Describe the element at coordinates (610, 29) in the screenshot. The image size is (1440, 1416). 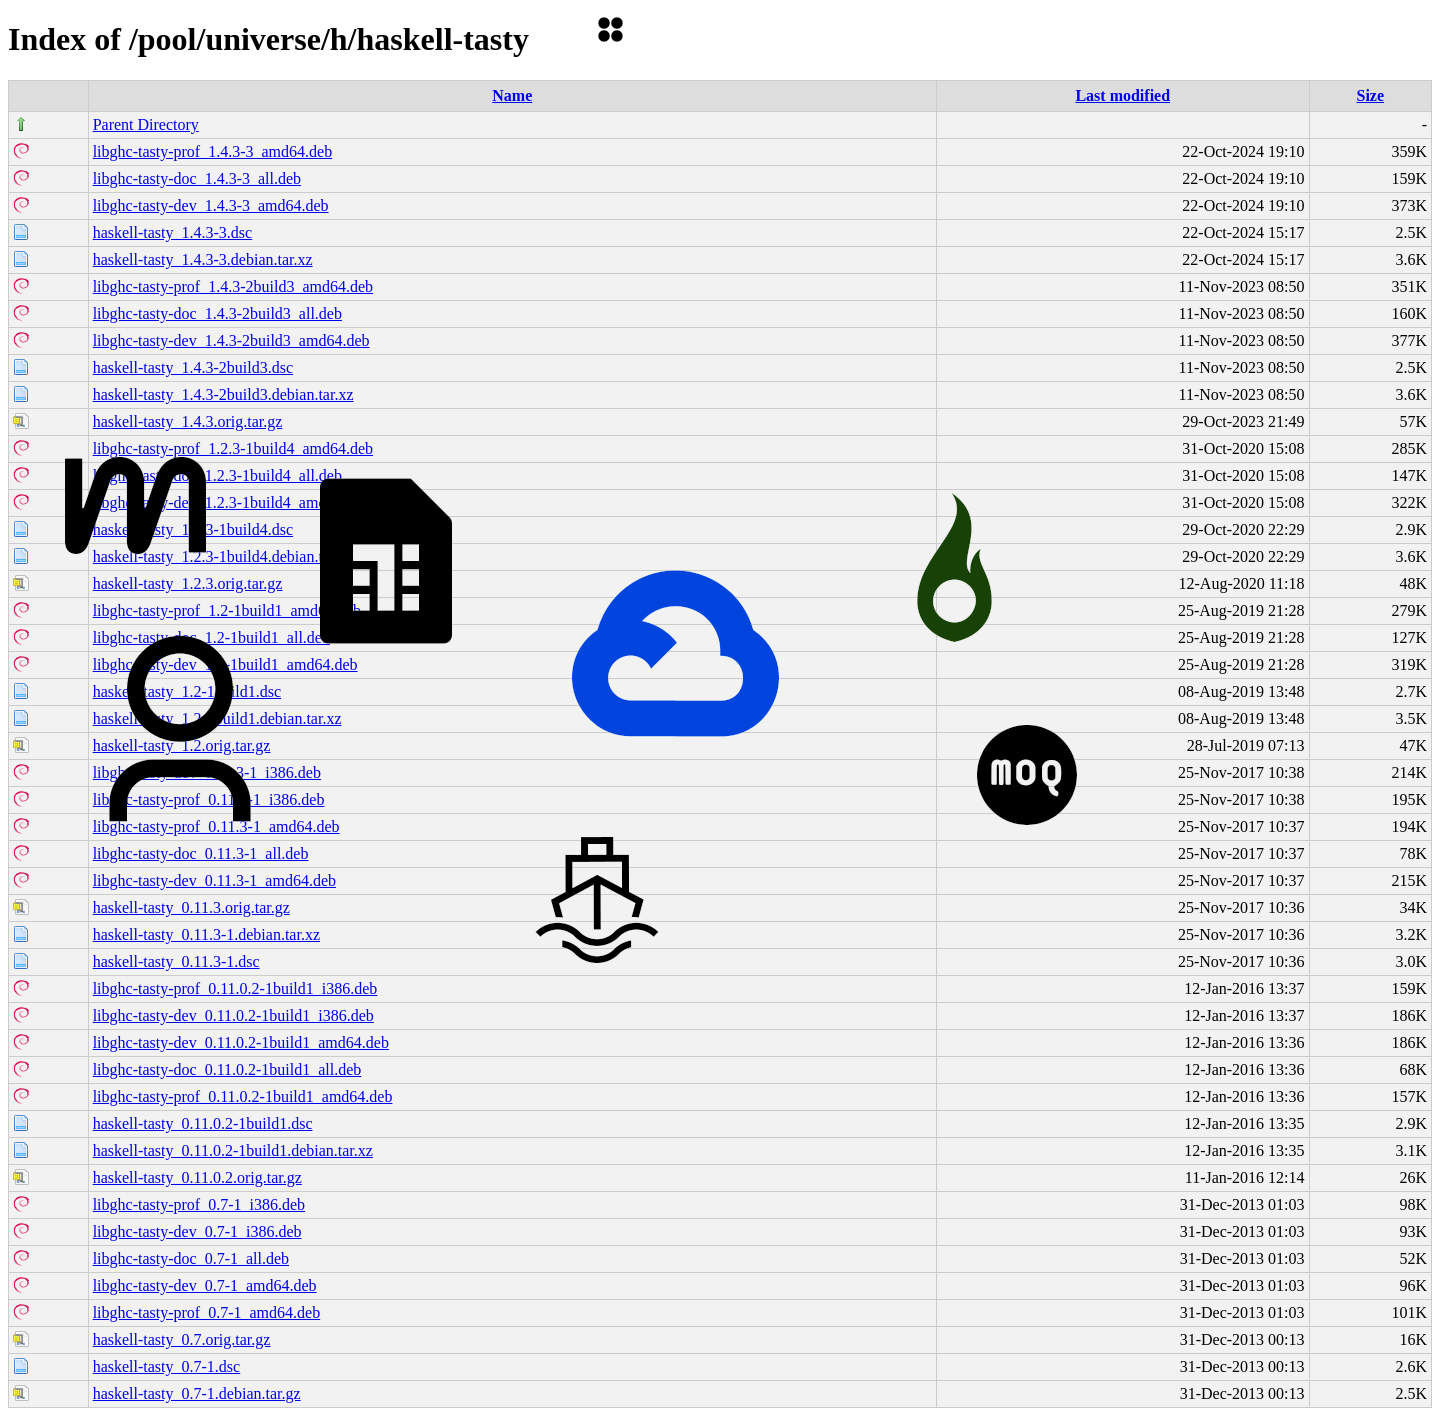
I see `open the app drawer or launcher` at that location.